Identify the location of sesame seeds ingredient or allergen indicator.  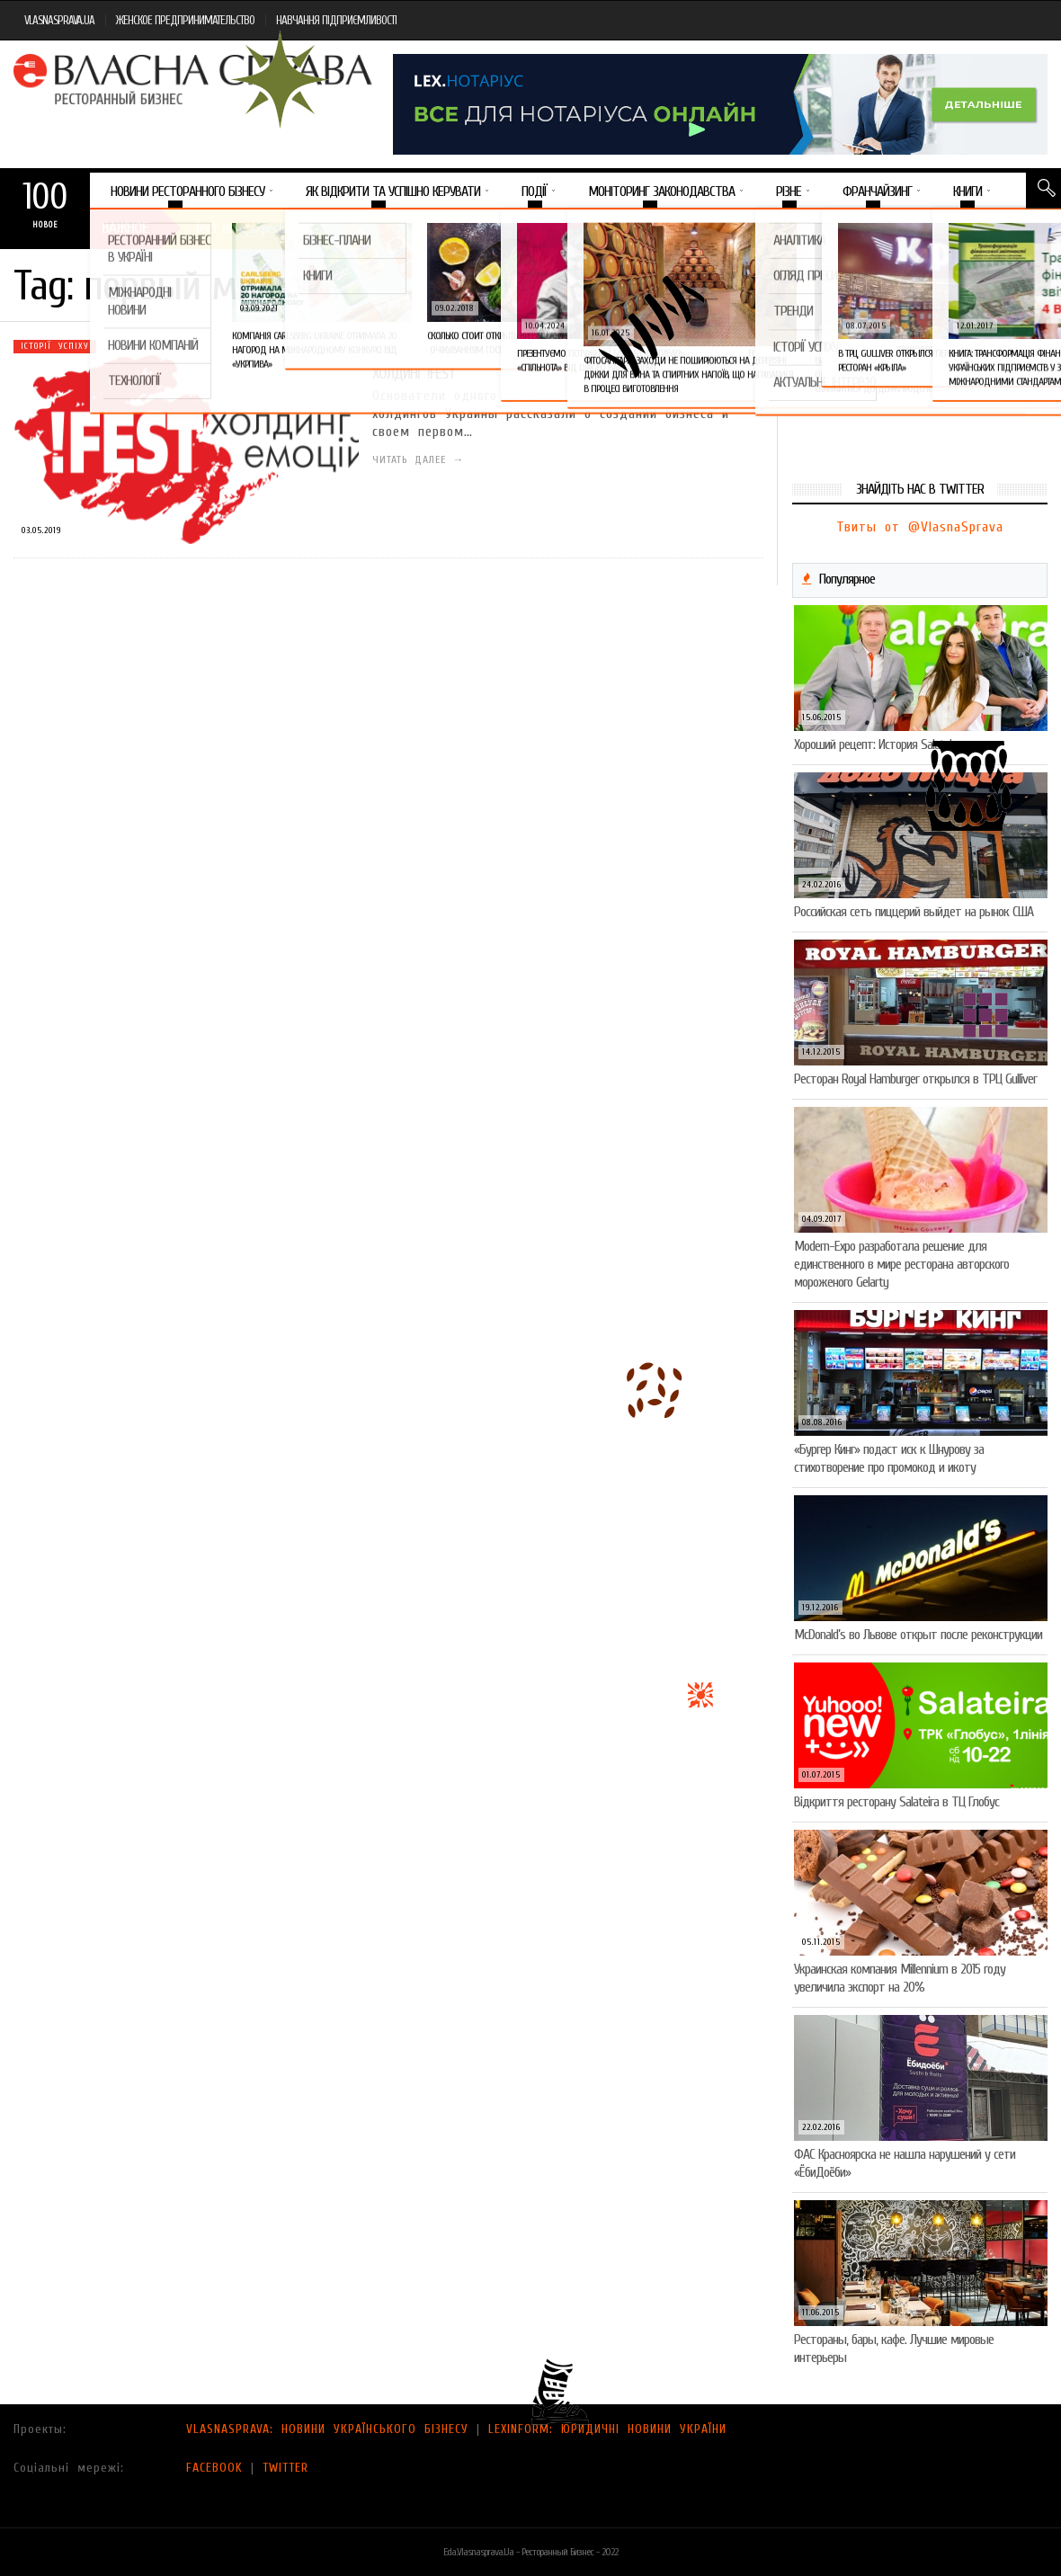
(654, 1390).